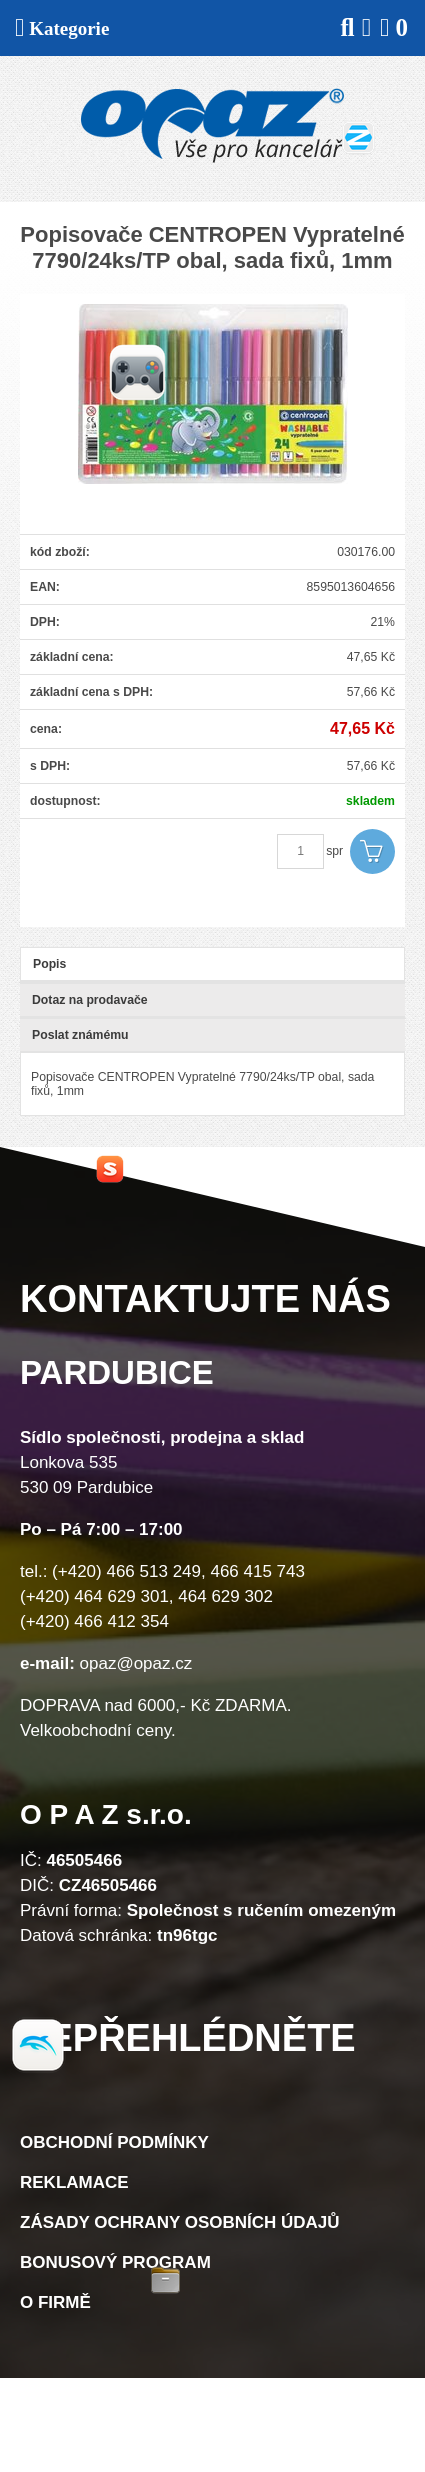  Describe the element at coordinates (137, 372) in the screenshot. I see `game controller input device settings` at that location.